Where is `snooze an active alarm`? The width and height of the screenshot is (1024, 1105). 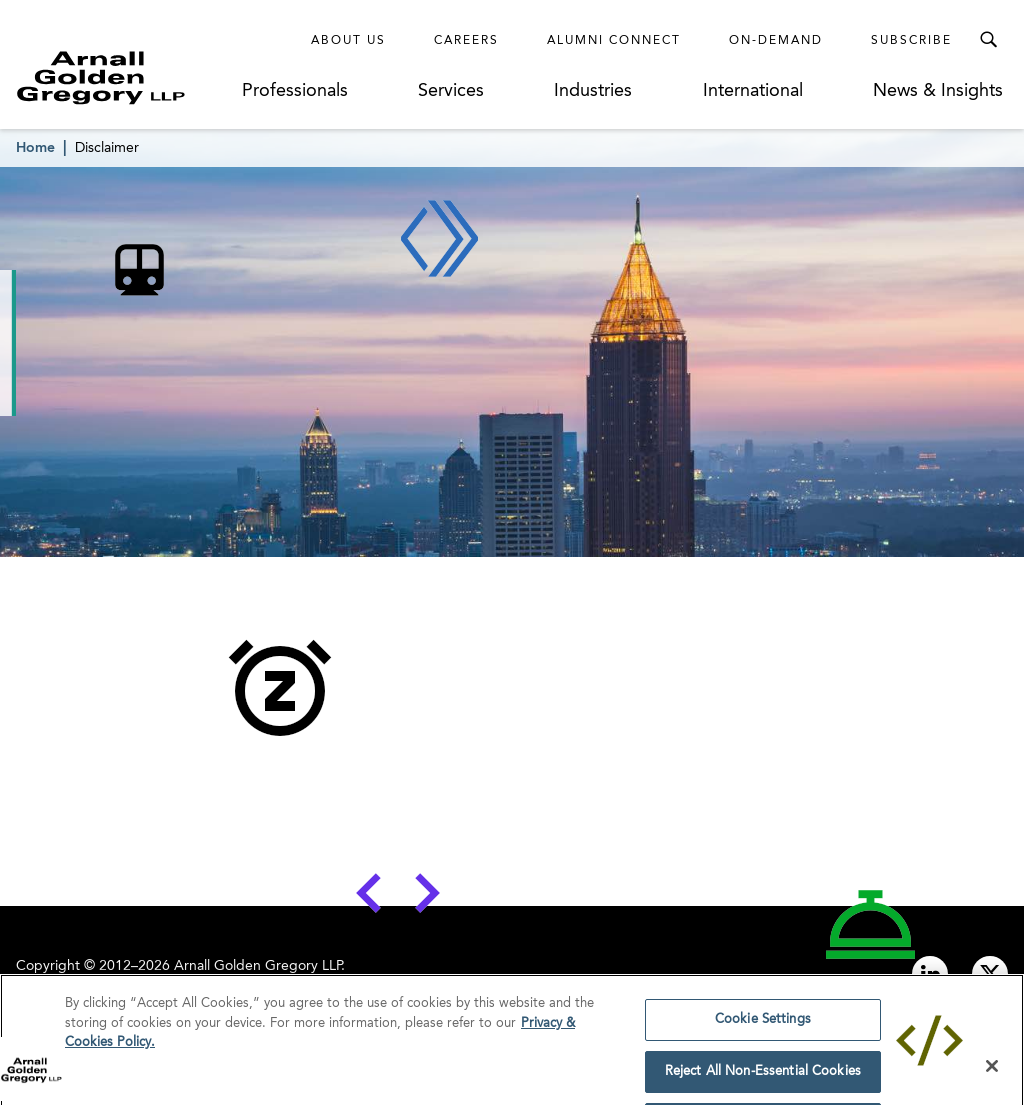
snooze an active alarm is located at coordinates (280, 686).